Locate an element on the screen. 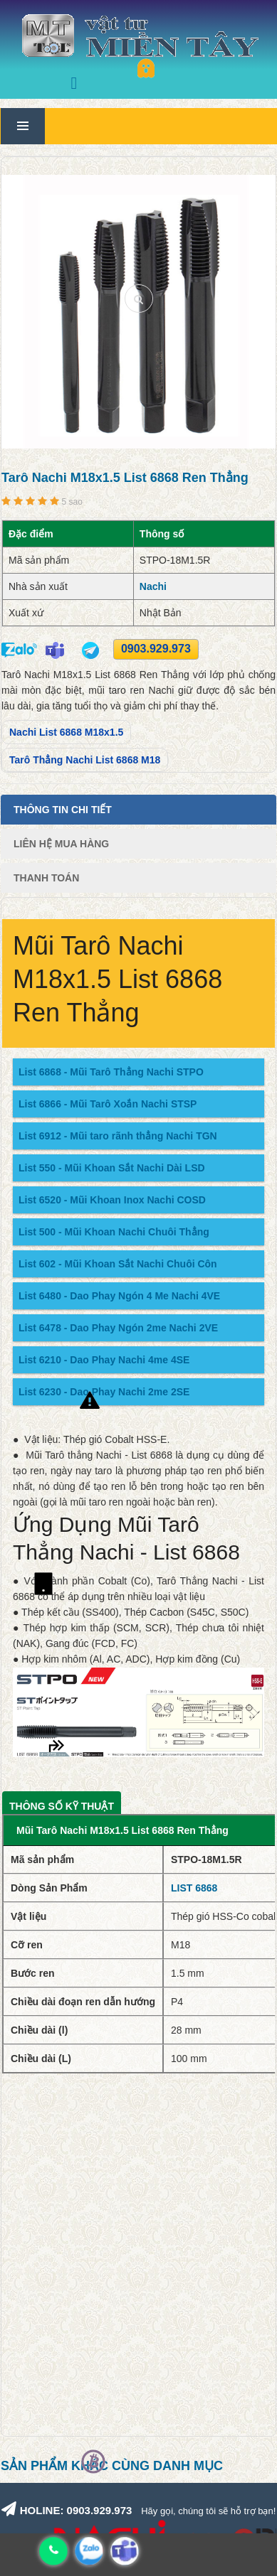  switch to tablet view or layout is located at coordinates (43, 1584).